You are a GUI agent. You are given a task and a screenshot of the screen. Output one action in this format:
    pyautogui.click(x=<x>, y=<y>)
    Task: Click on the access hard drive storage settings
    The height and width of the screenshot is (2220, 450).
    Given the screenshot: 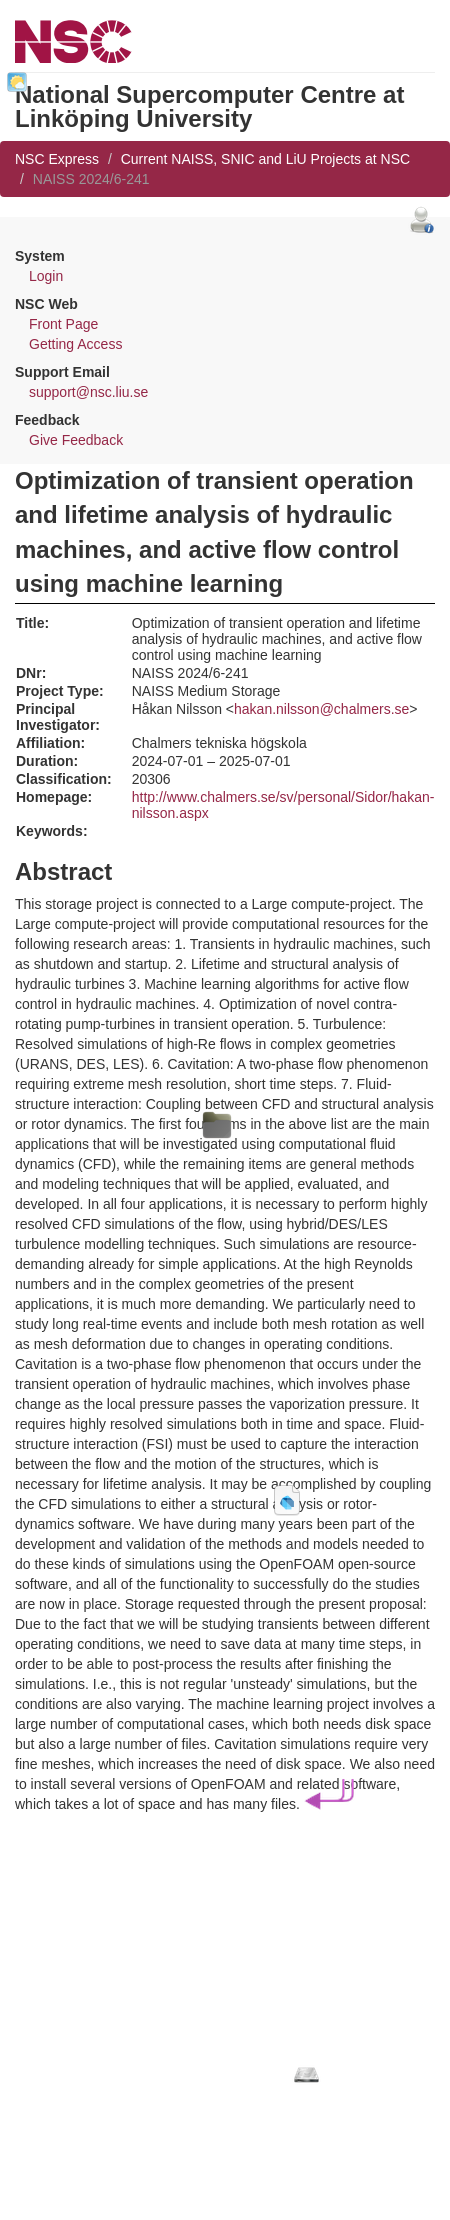 What is the action you would take?
    pyautogui.click(x=306, y=2075)
    